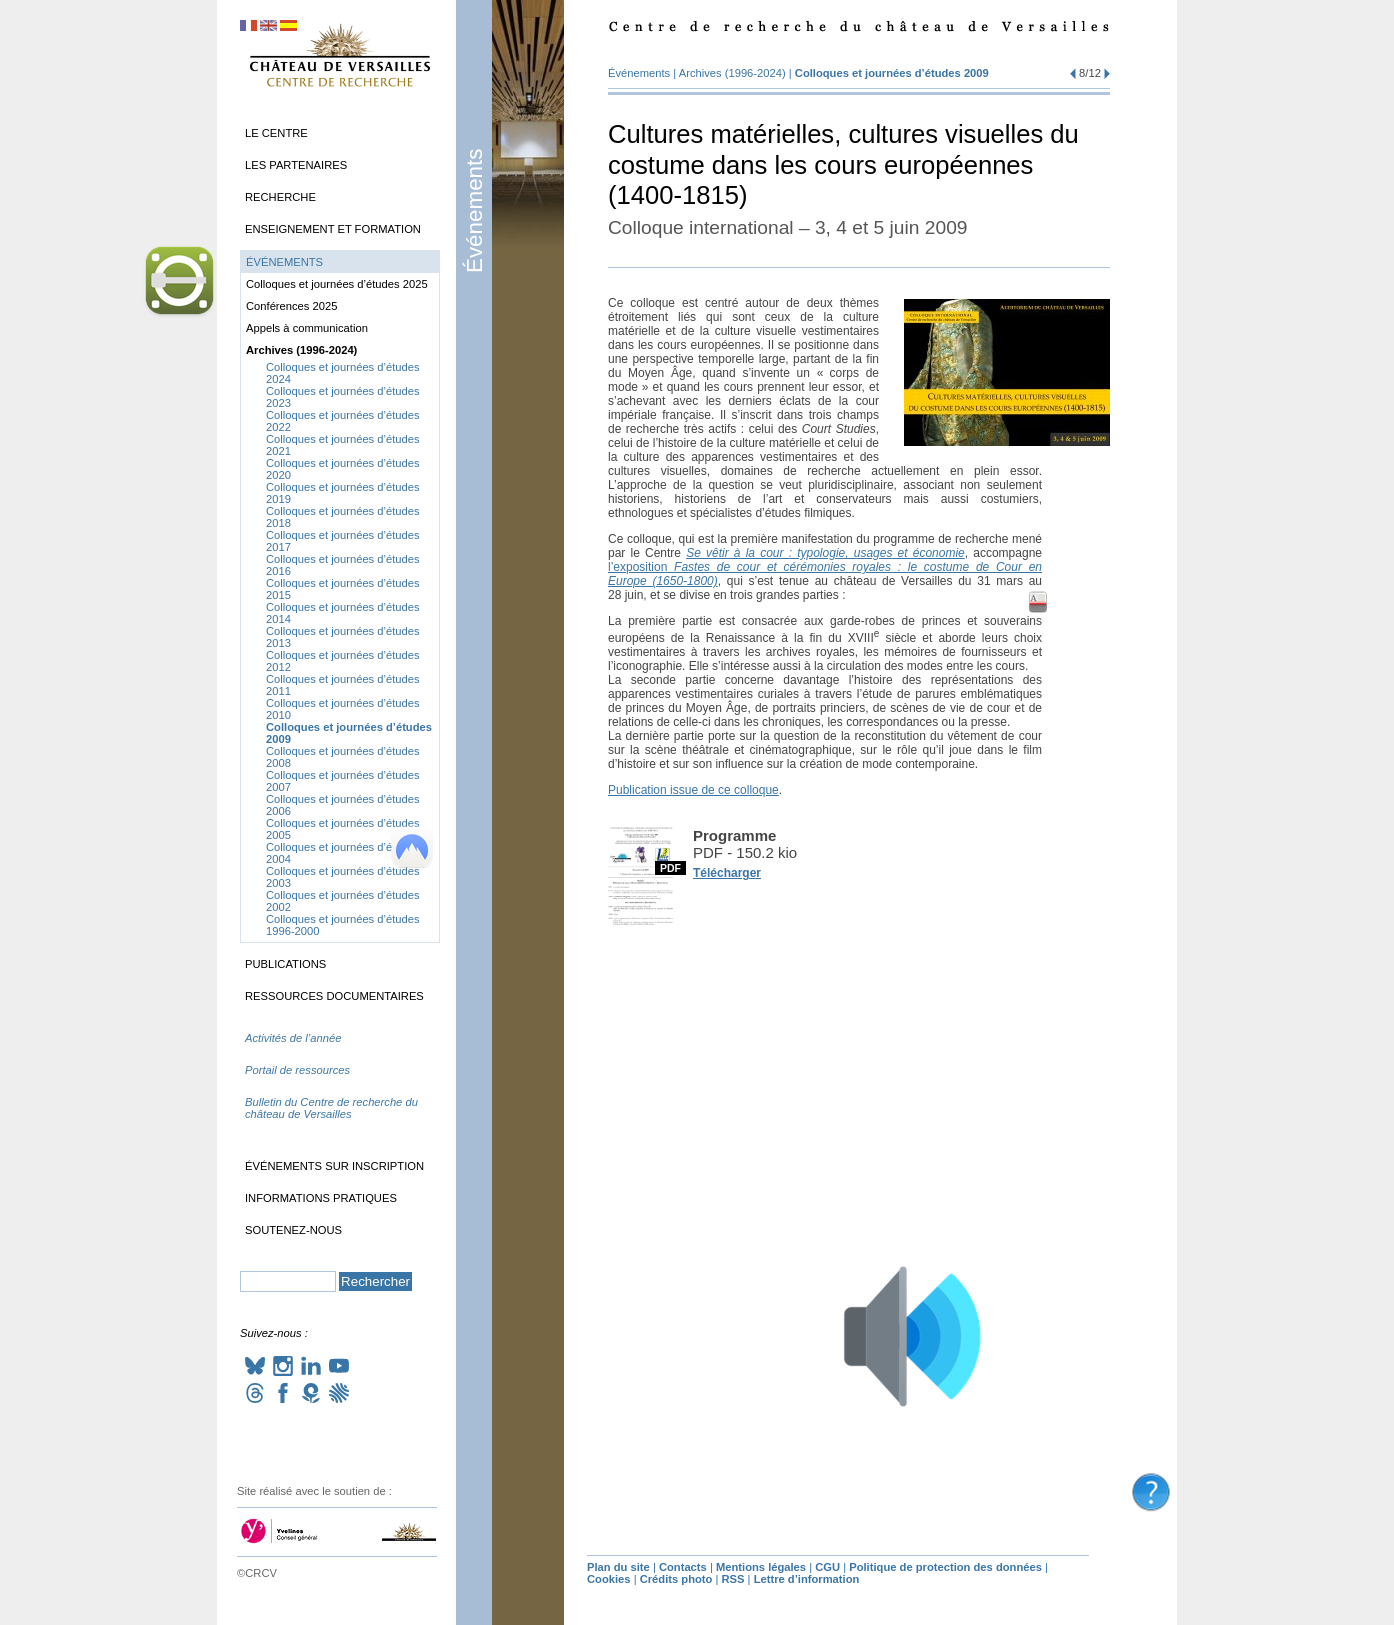  Describe the element at coordinates (910, 1336) in the screenshot. I see `open volume mixer application` at that location.